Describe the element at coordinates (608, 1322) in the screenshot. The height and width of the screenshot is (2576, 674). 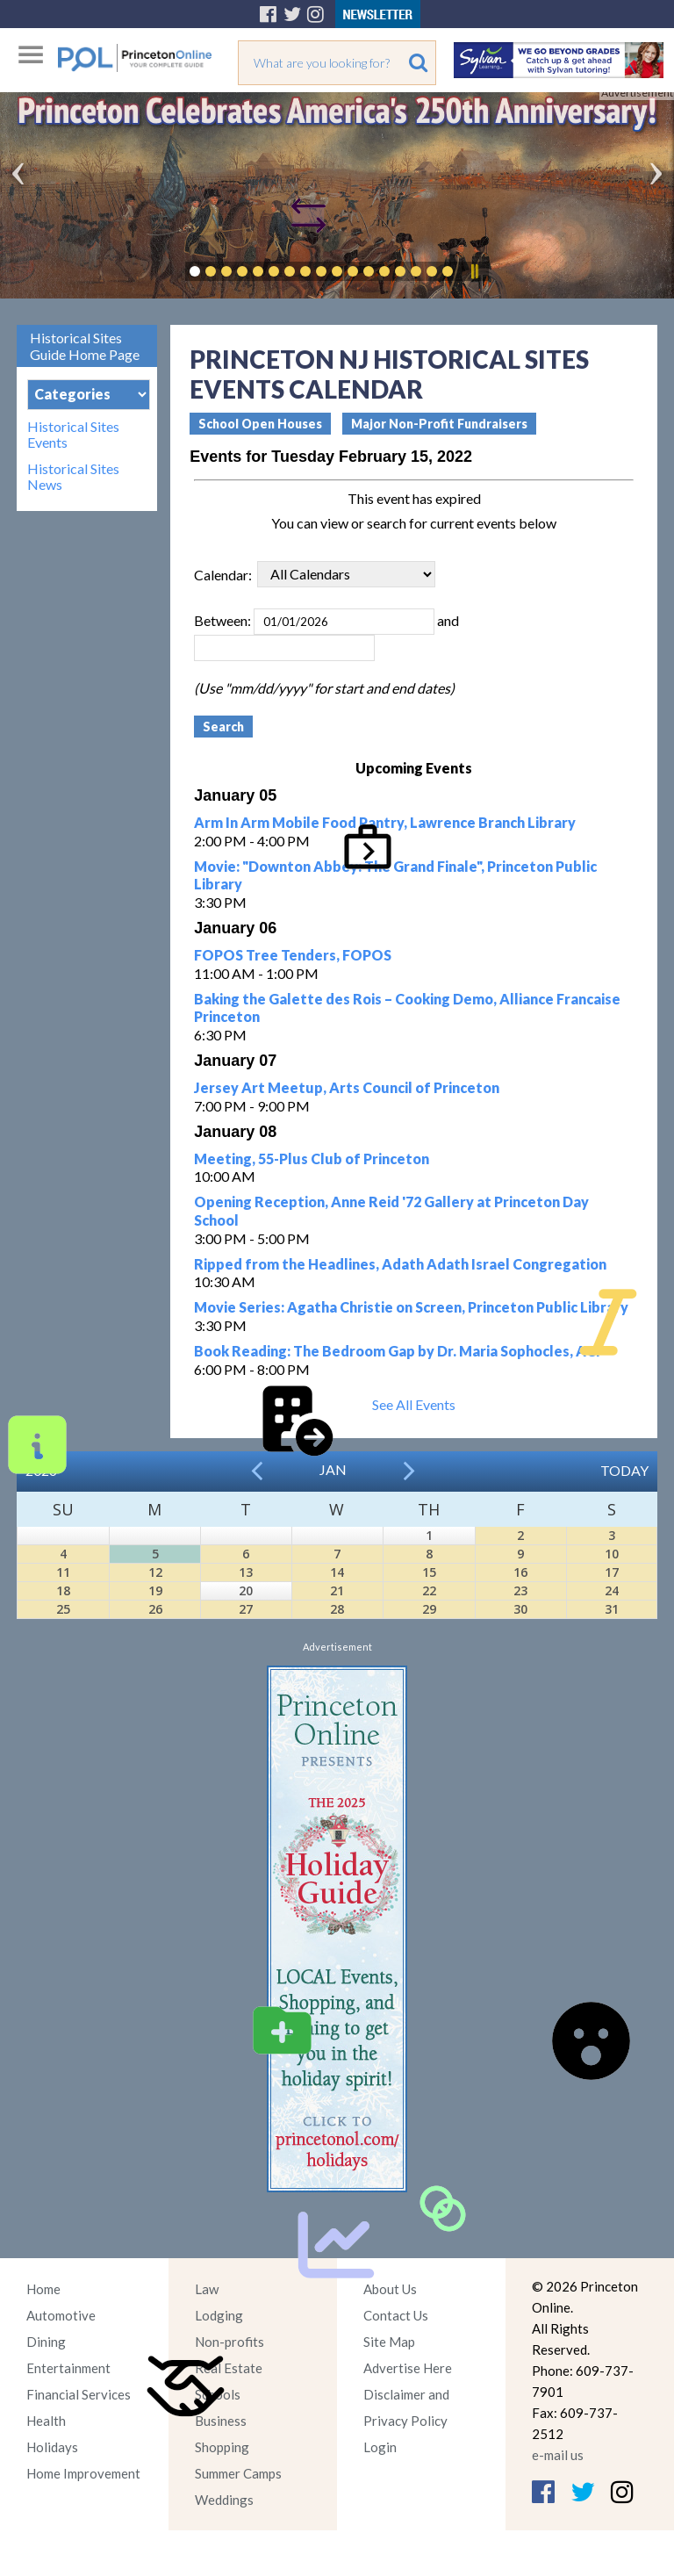
I see `apply italic formatting to selected text` at that location.